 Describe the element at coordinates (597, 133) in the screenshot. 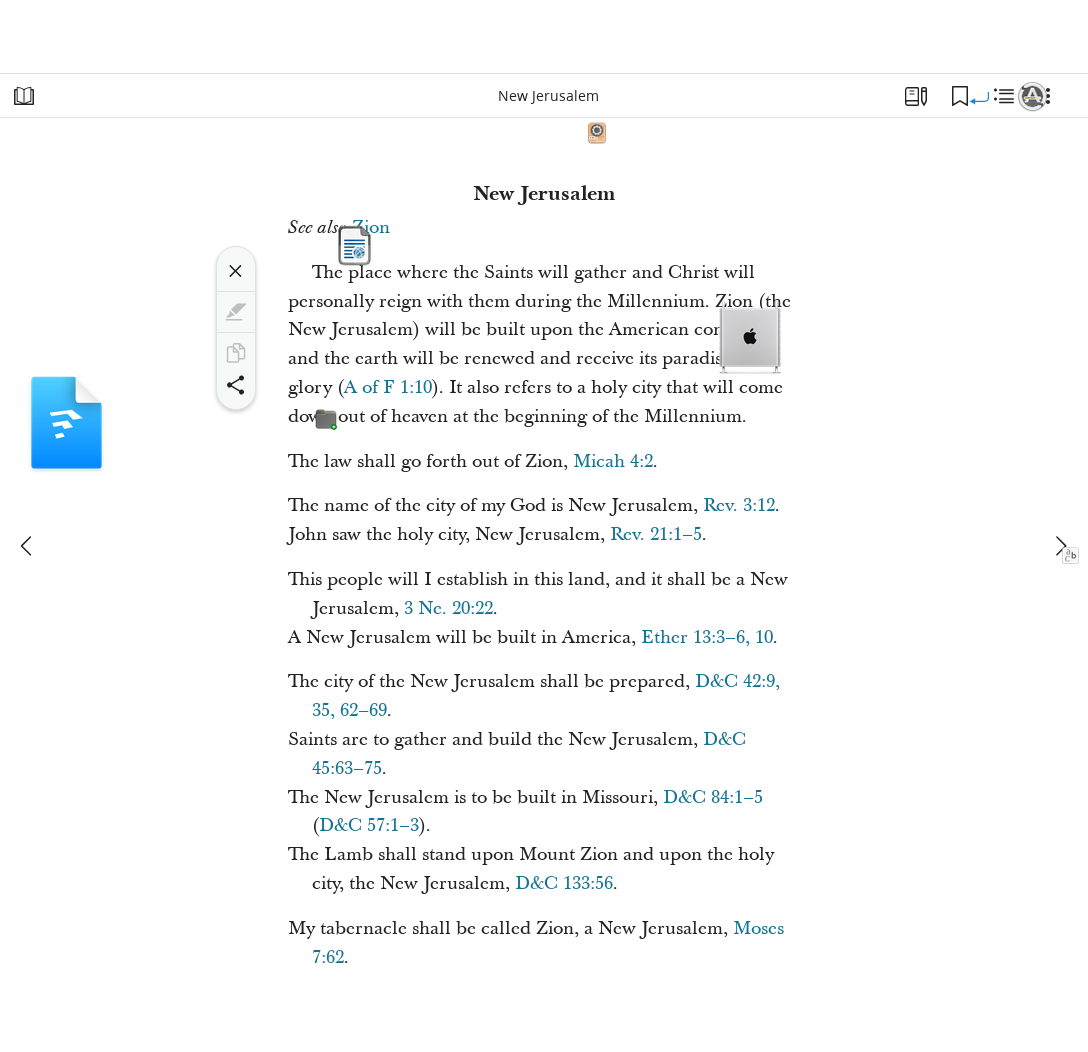

I see `software installation or package setup in progress` at that location.